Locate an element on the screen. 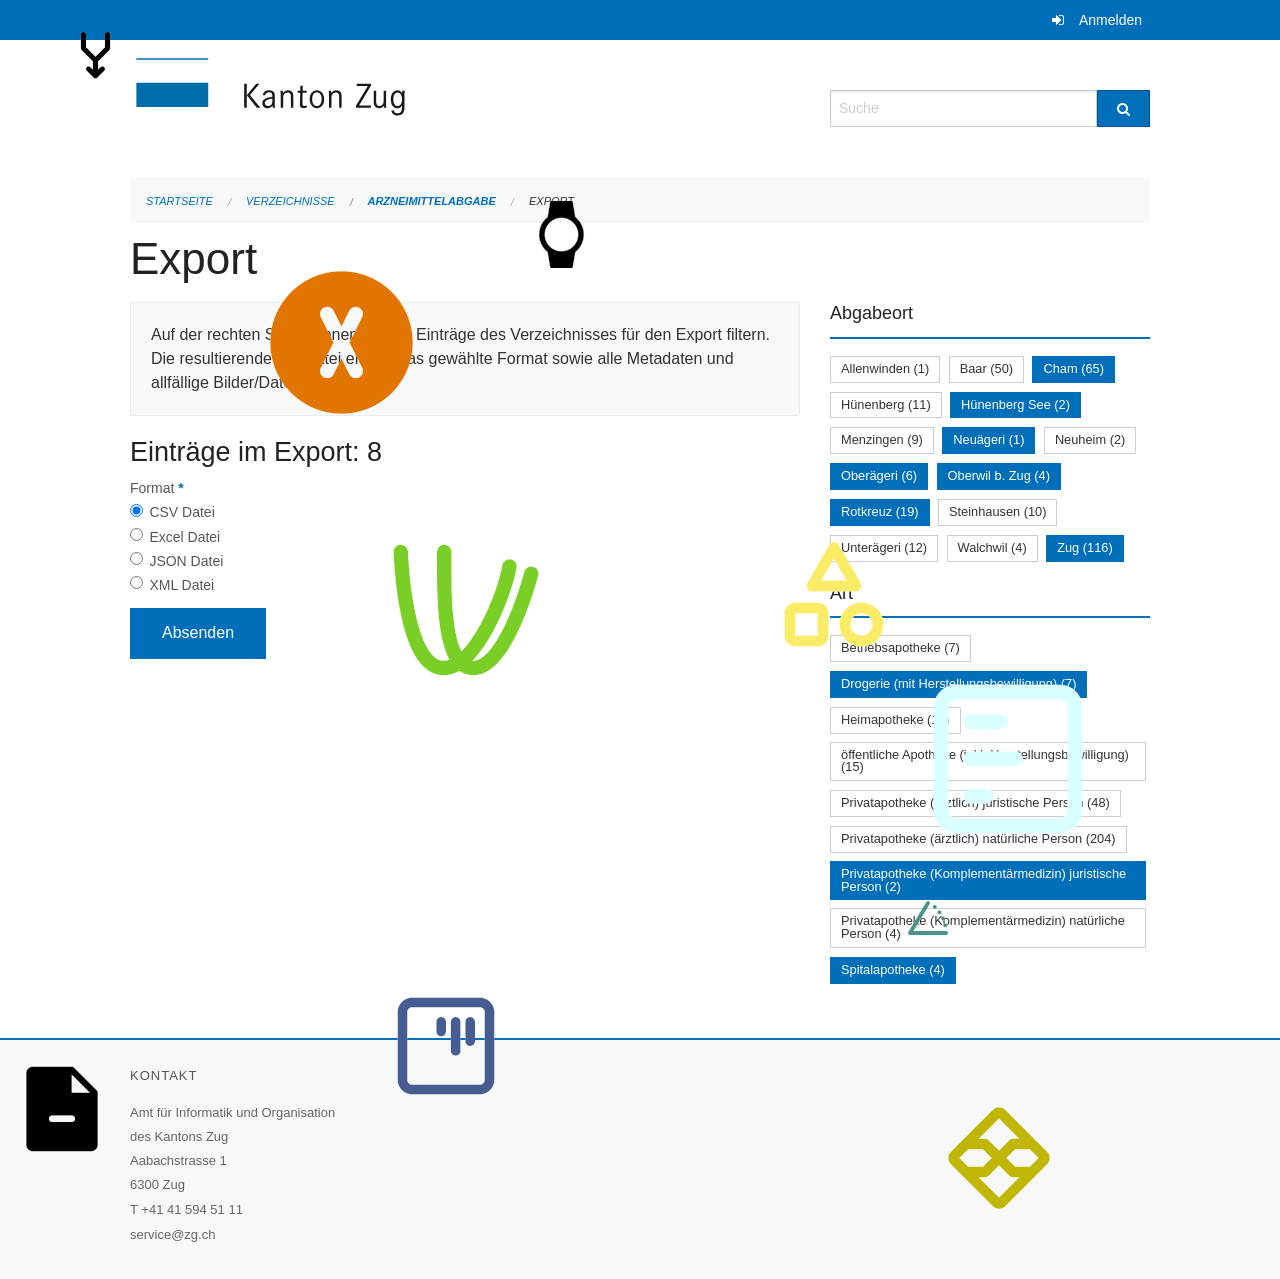 The width and height of the screenshot is (1280, 1279). open windy weather app is located at coordinates (466, 610).